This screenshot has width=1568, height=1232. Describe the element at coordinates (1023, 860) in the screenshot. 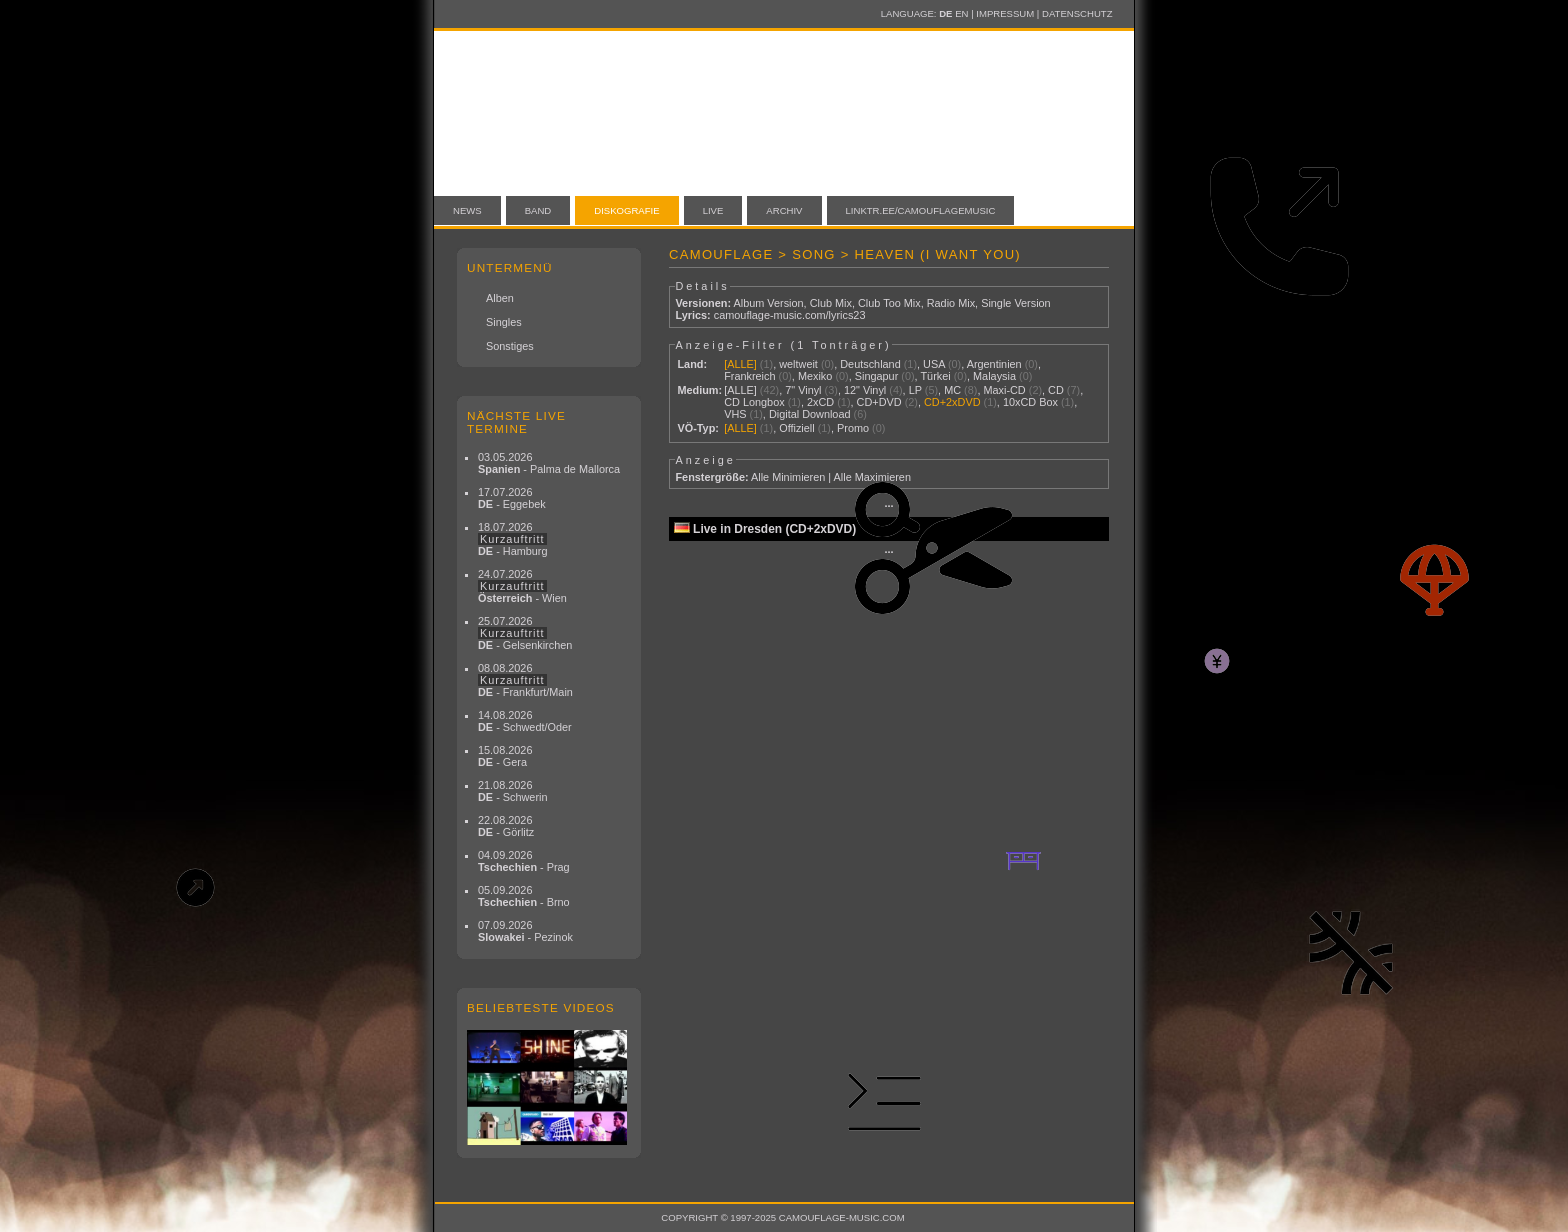

I see `access desk or workspace settings` at that location.